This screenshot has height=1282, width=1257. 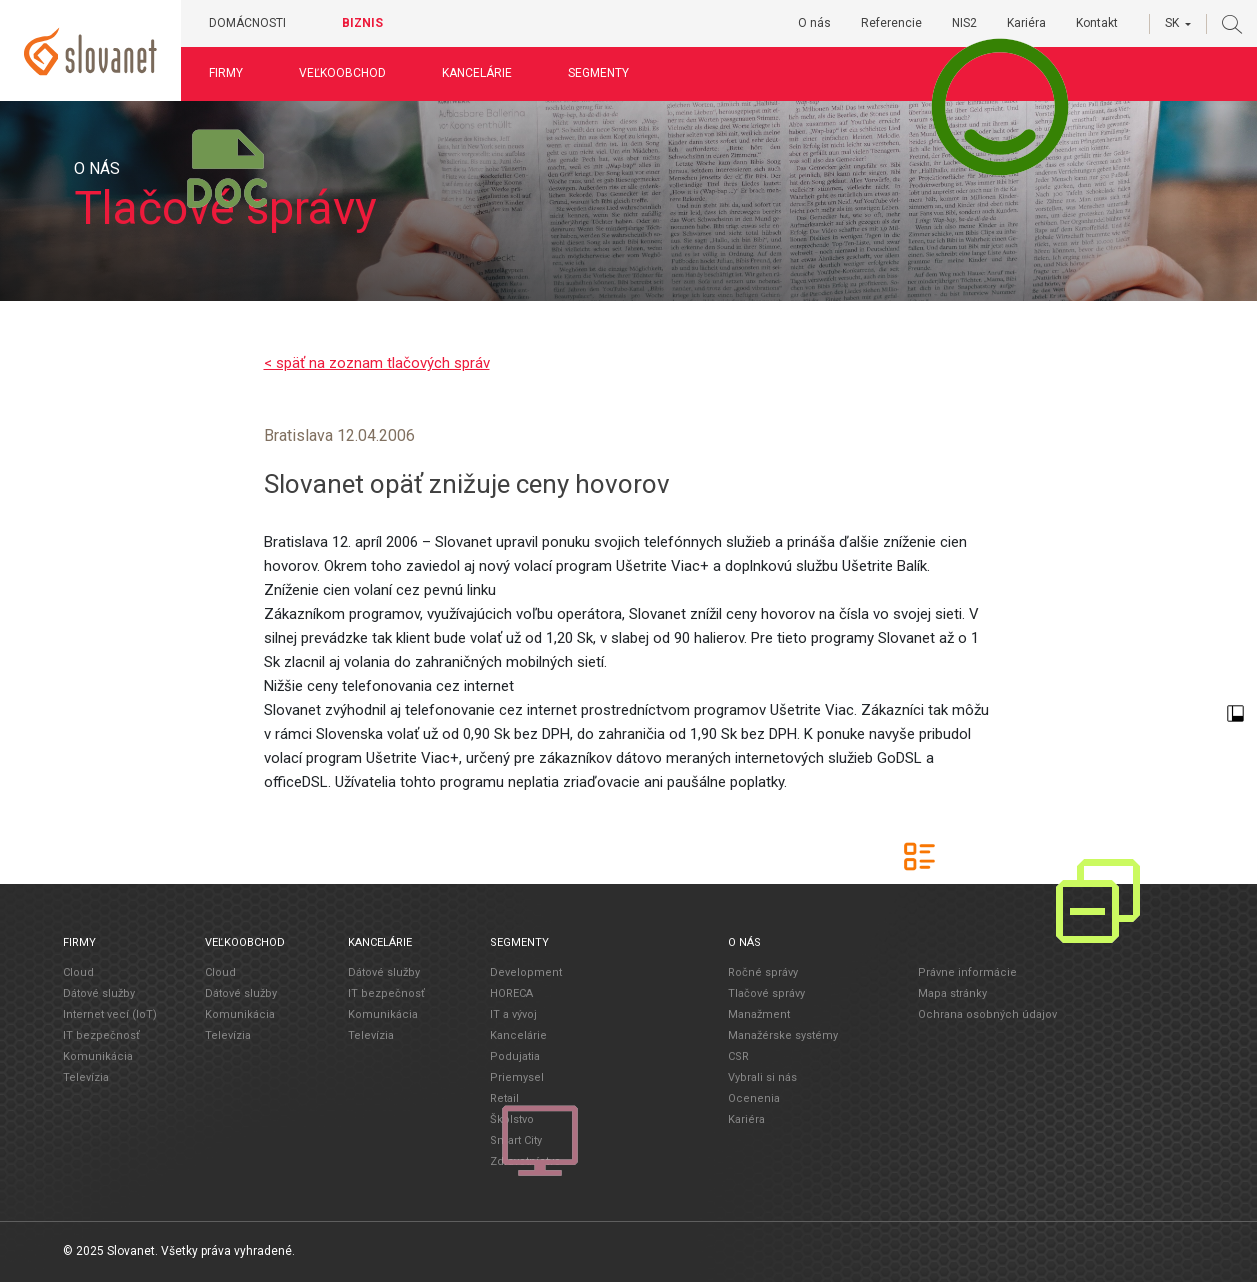 I want to click on view detailed list items, so click(x=919, y=856).